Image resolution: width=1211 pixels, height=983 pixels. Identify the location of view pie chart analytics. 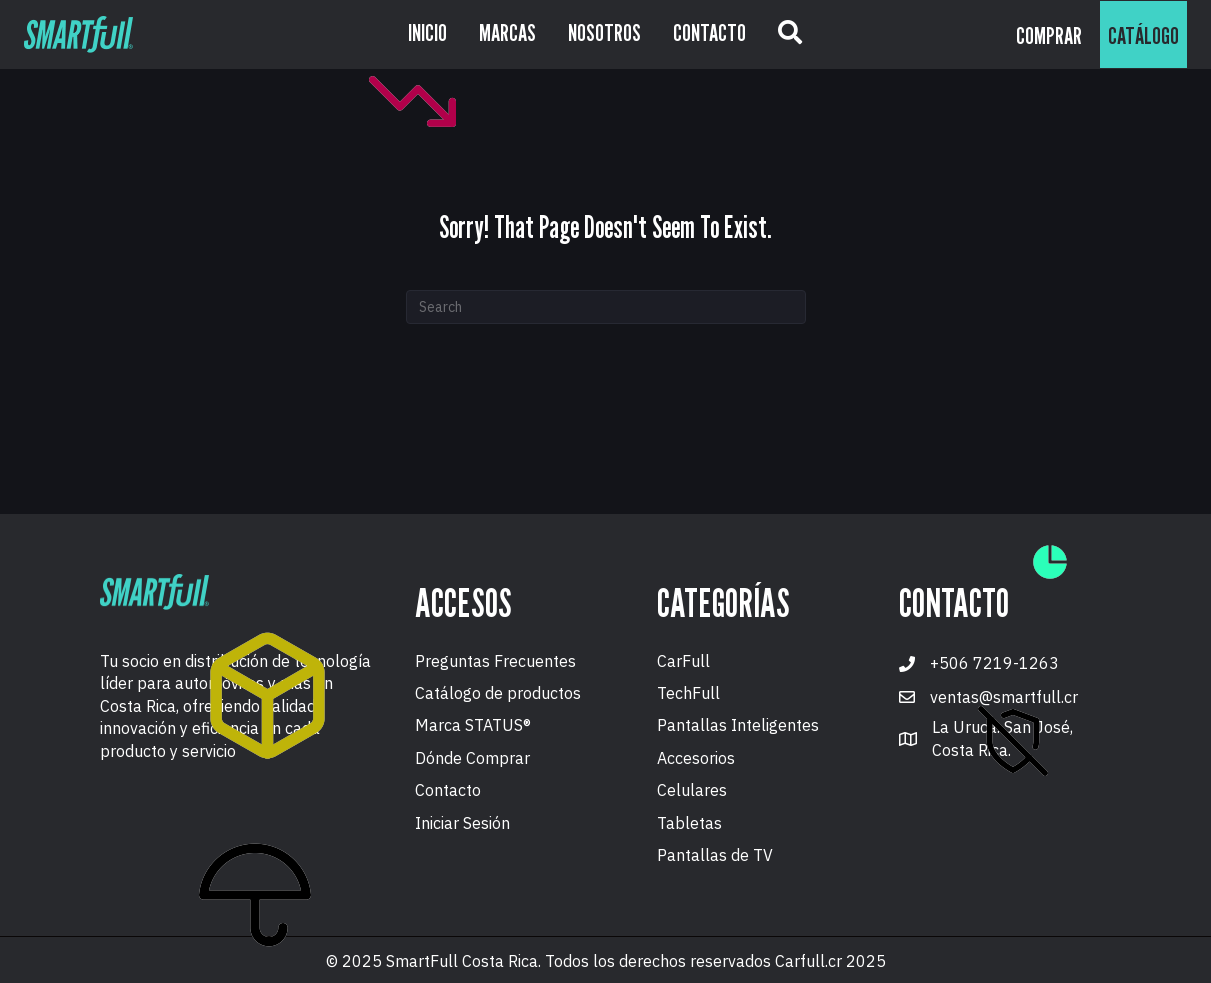
(1050, 562).